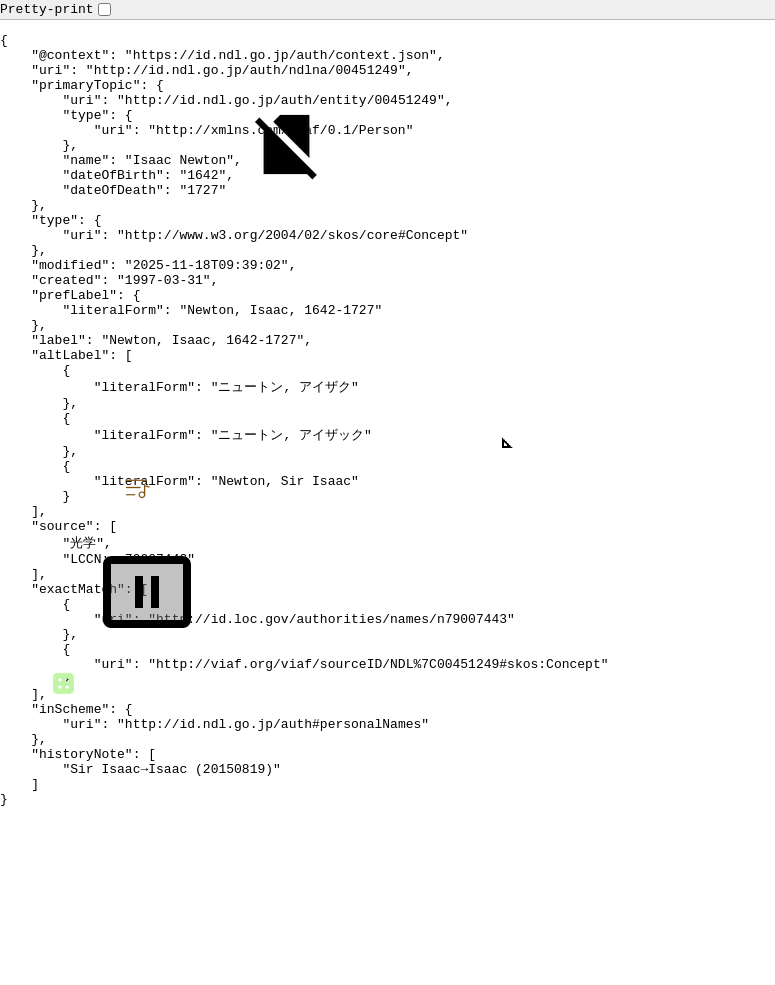  Describe the element at coordinates (136, 487) in the screenshot. I see `view your playlist` at that location.